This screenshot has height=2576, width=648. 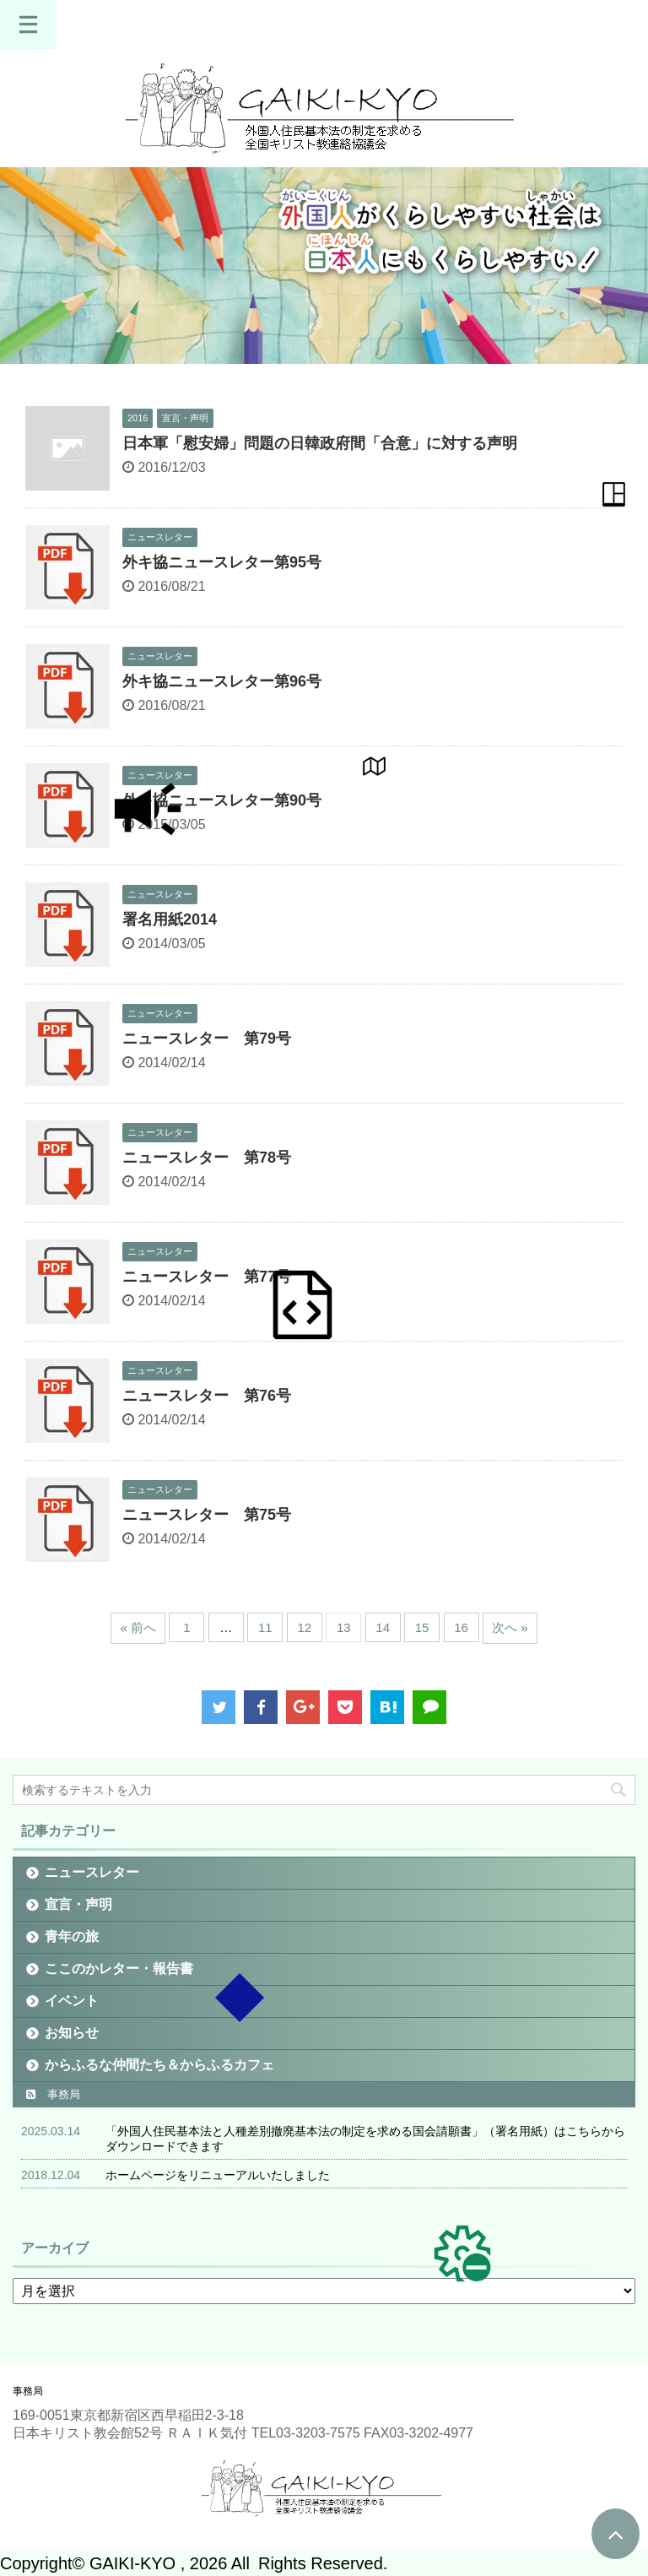 I want to click on exclude file or folder from settings, so click(x=462, y=2253).